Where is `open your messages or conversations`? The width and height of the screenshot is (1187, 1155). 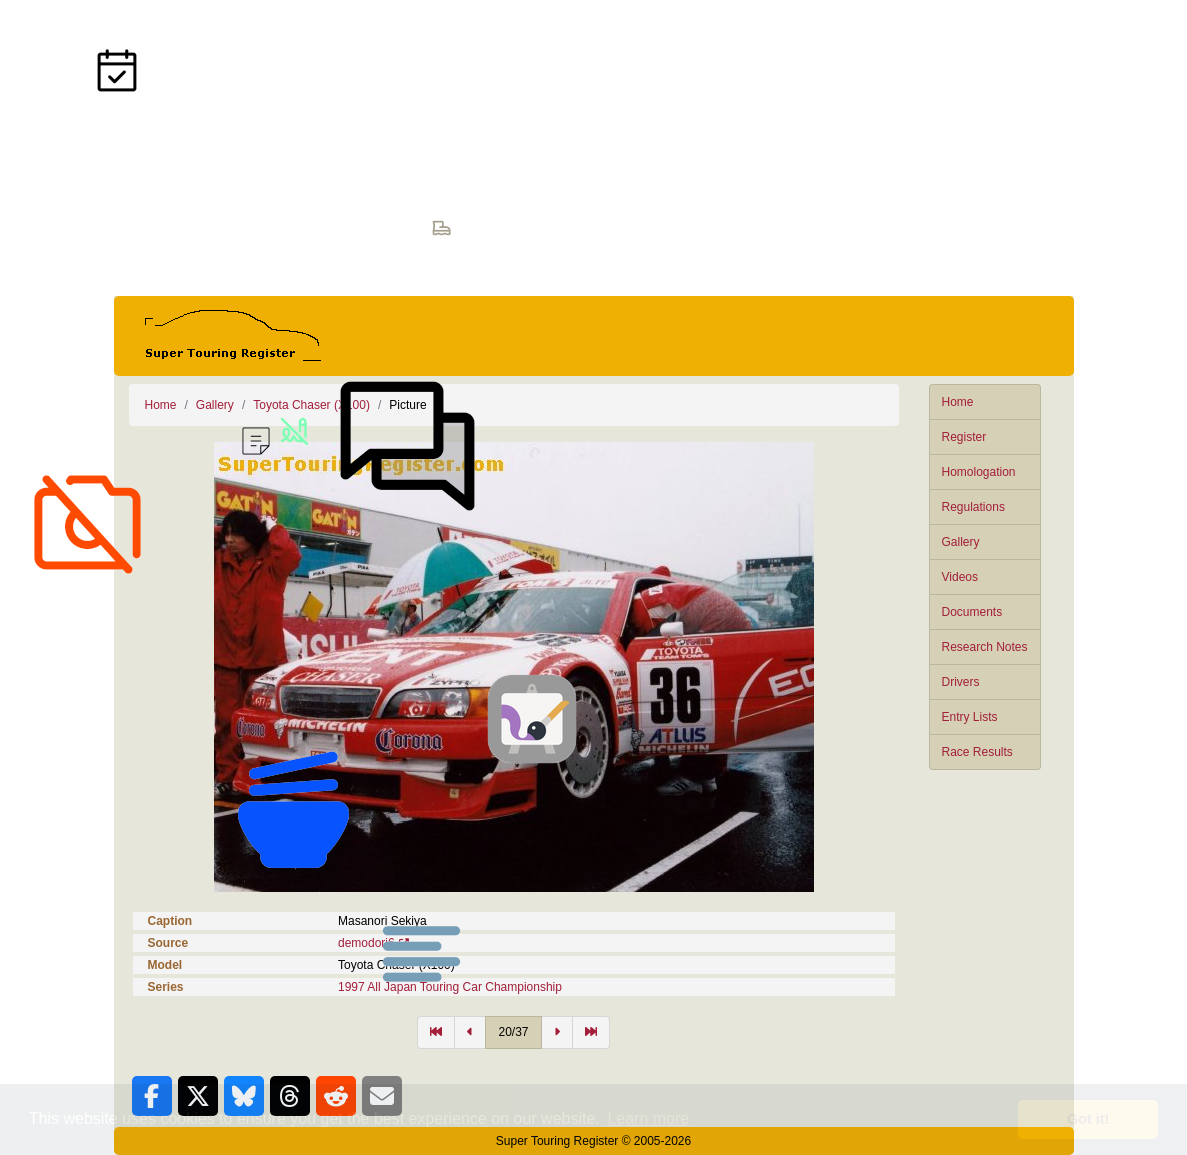 open your messages or conversations is located at coordinates (407, 443).